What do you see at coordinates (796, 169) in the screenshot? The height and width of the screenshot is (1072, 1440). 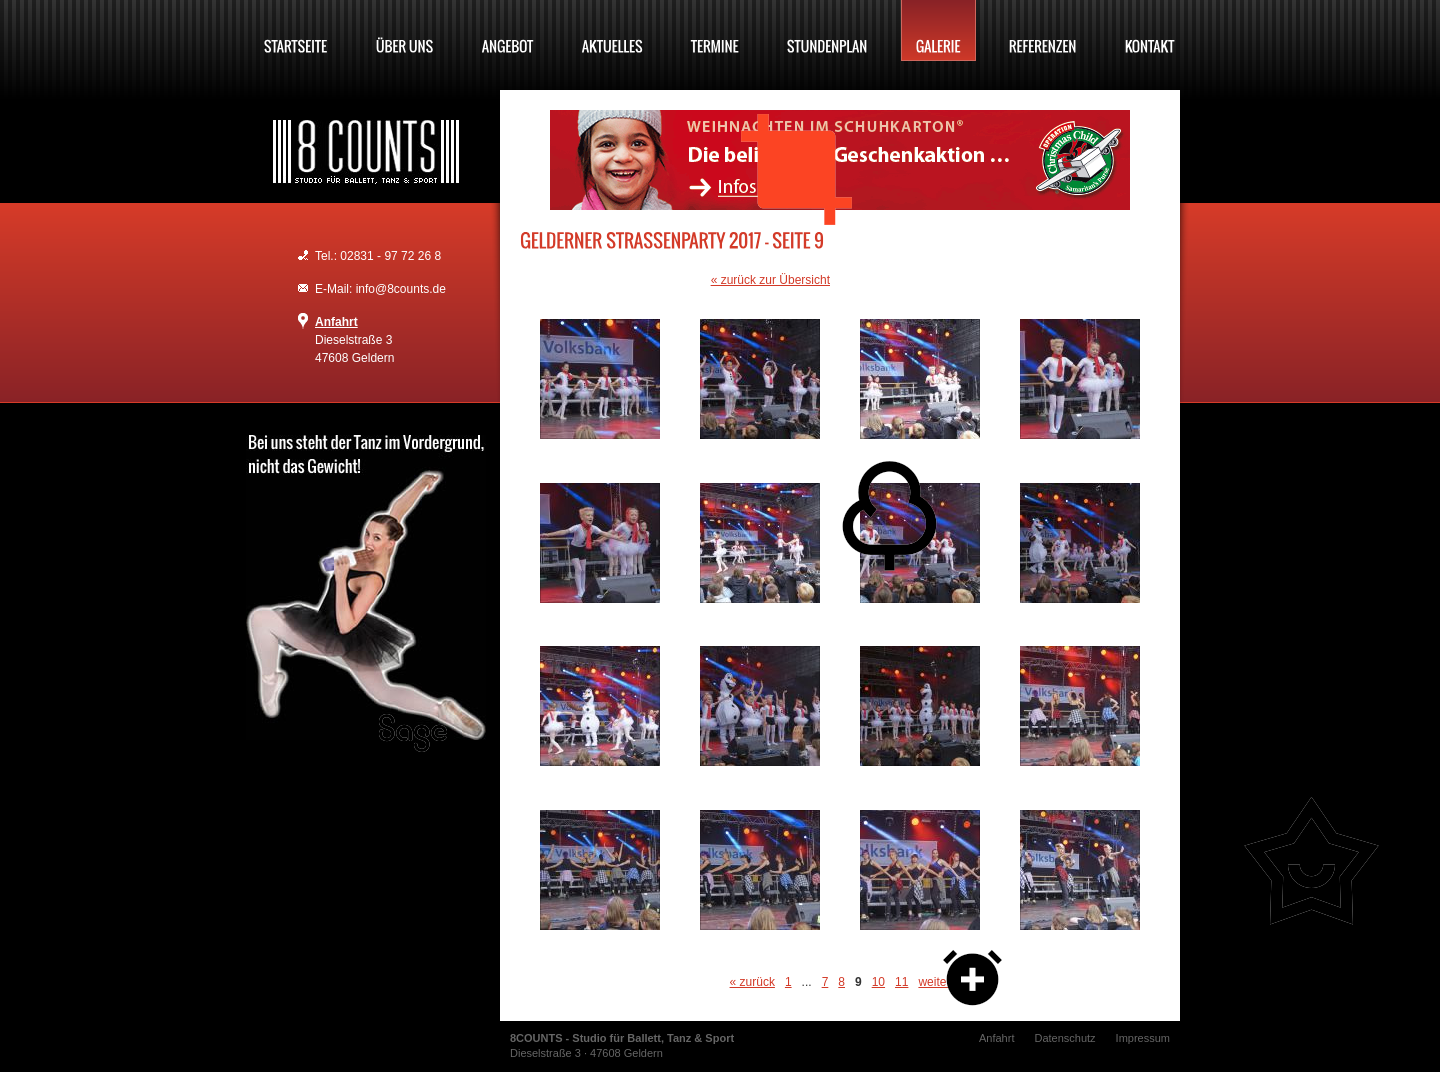 I see `crop an image or photo` at bounding box center [796, 169].